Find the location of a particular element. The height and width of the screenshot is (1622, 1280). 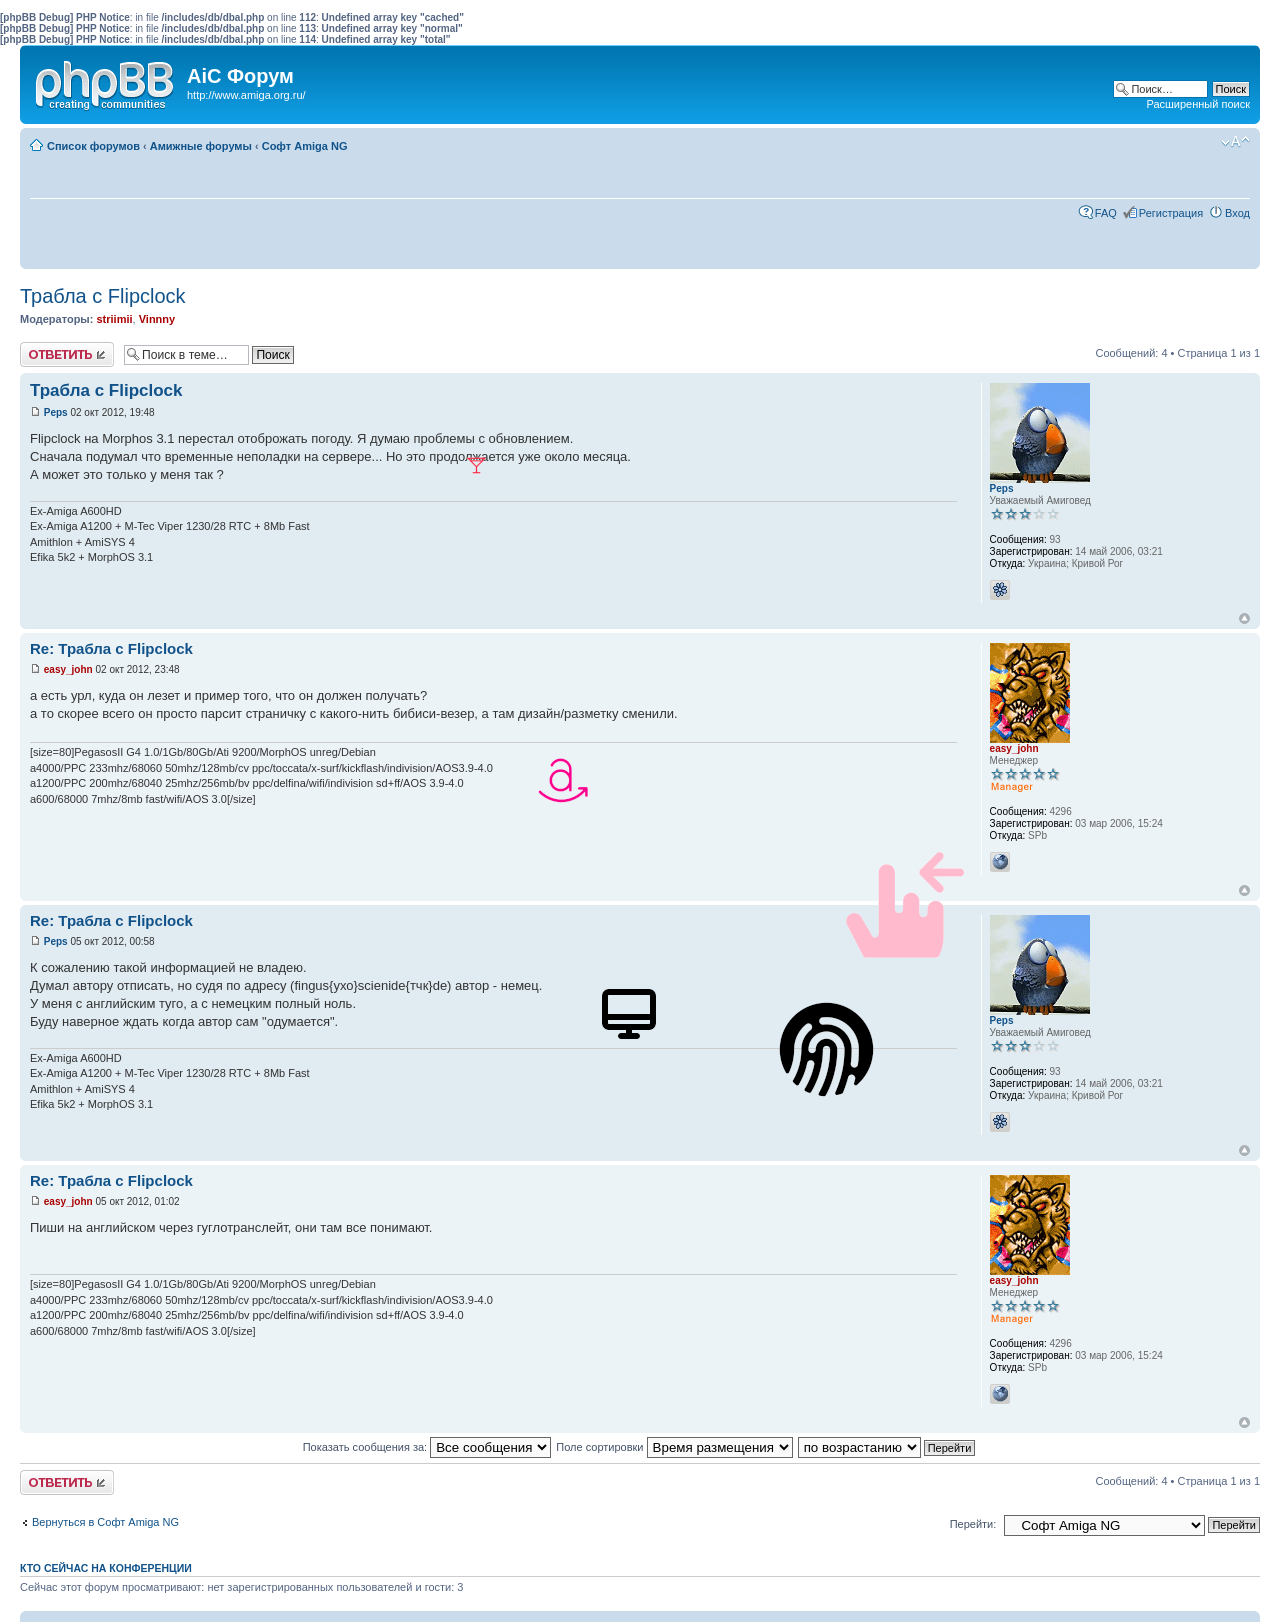

switch to desktop view is located at coordinates (629, 1012).